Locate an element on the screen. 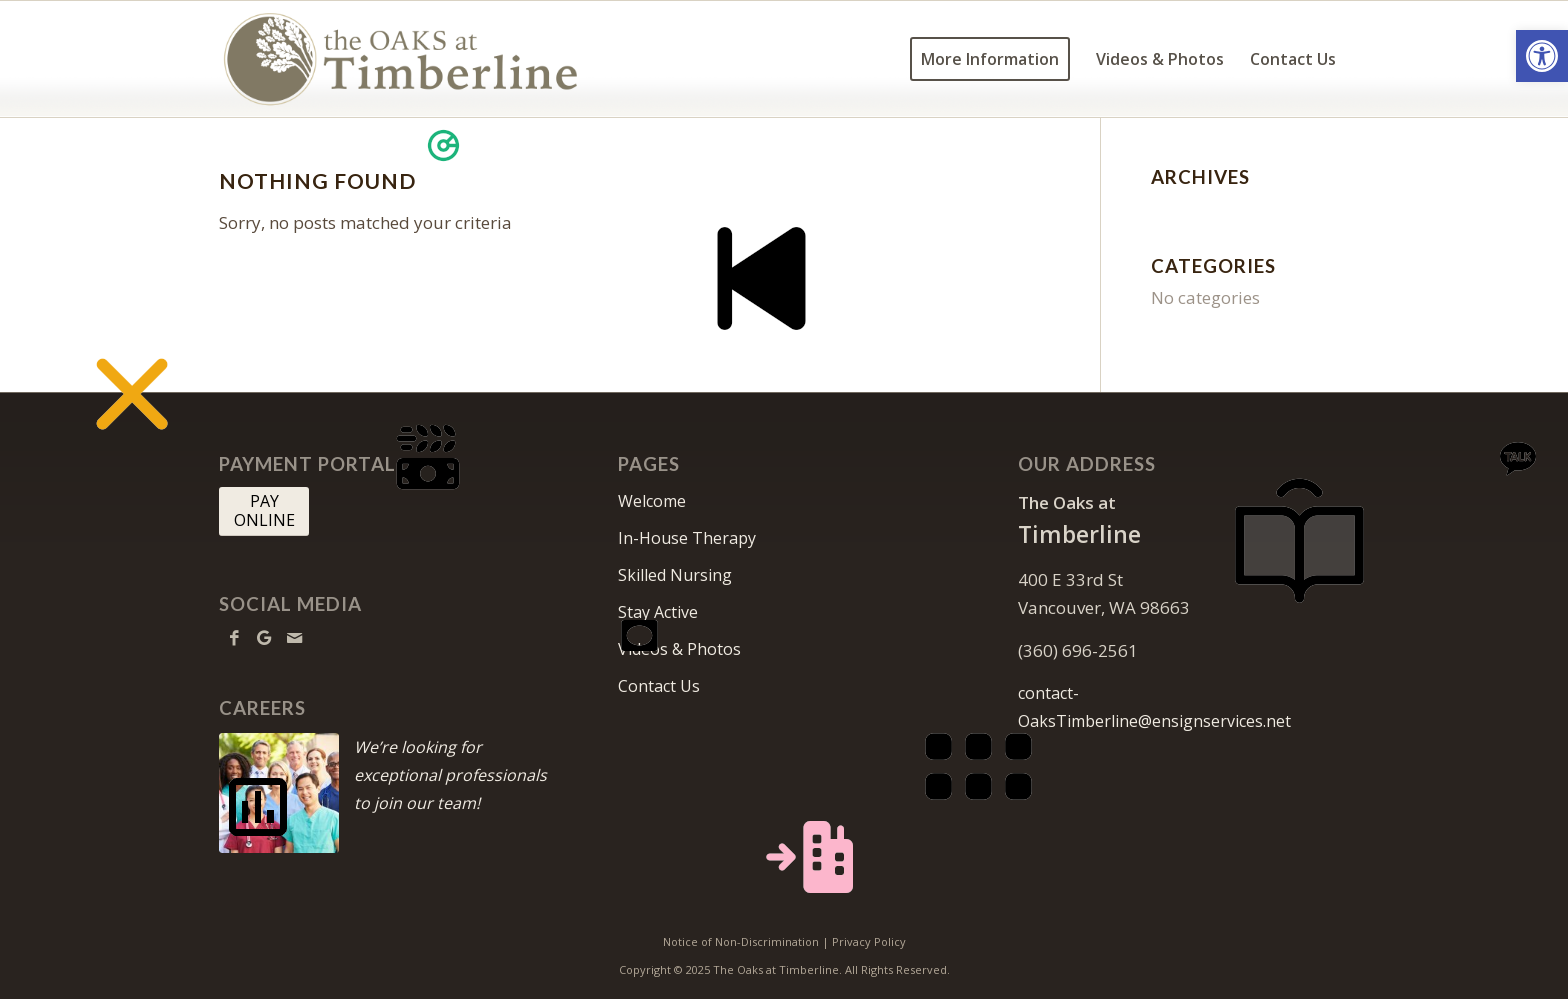 This screenshot has width=1568, height=999. insert a chart or graph into the document is located at coordinates (258, 807).